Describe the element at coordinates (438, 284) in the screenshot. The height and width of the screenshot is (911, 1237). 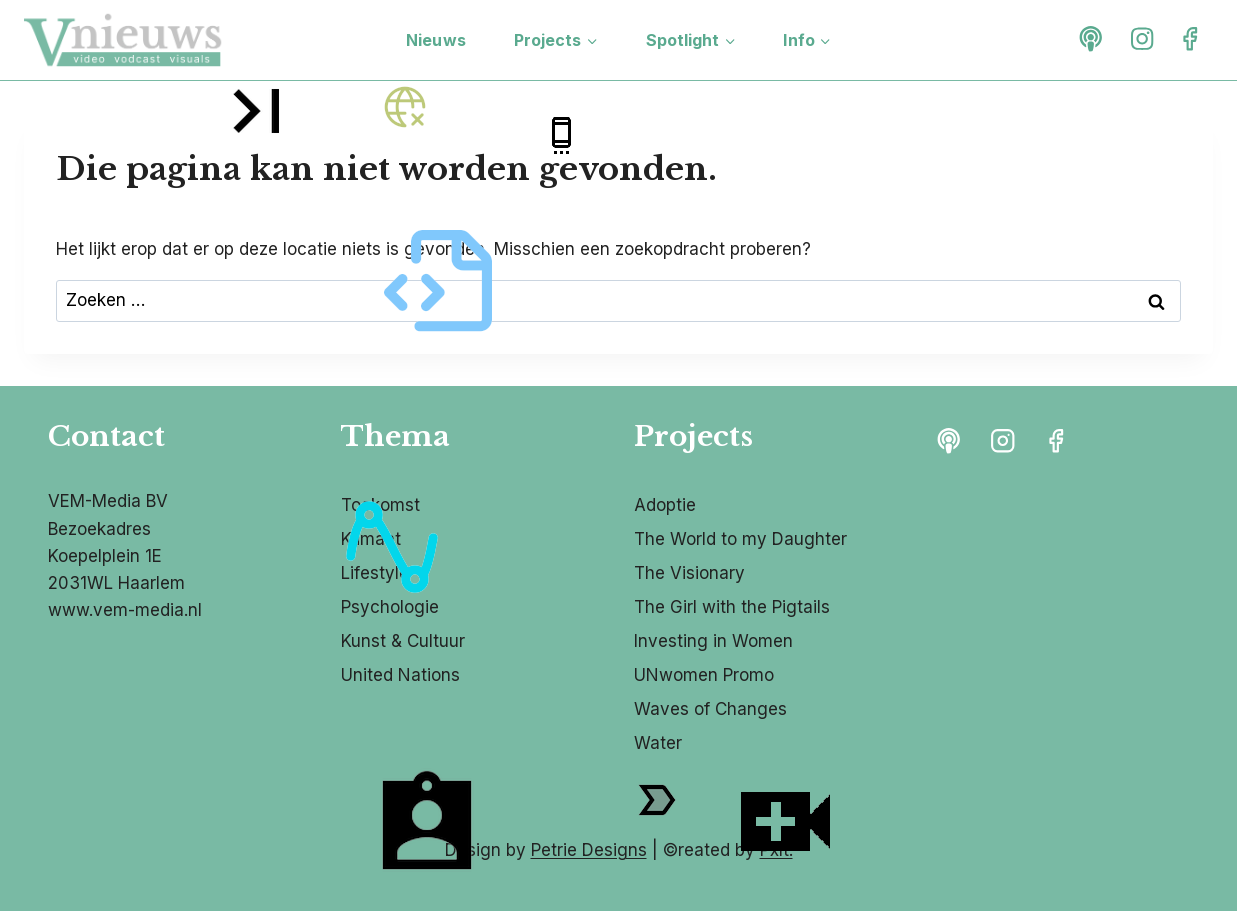
I see `view source code file` at that location.